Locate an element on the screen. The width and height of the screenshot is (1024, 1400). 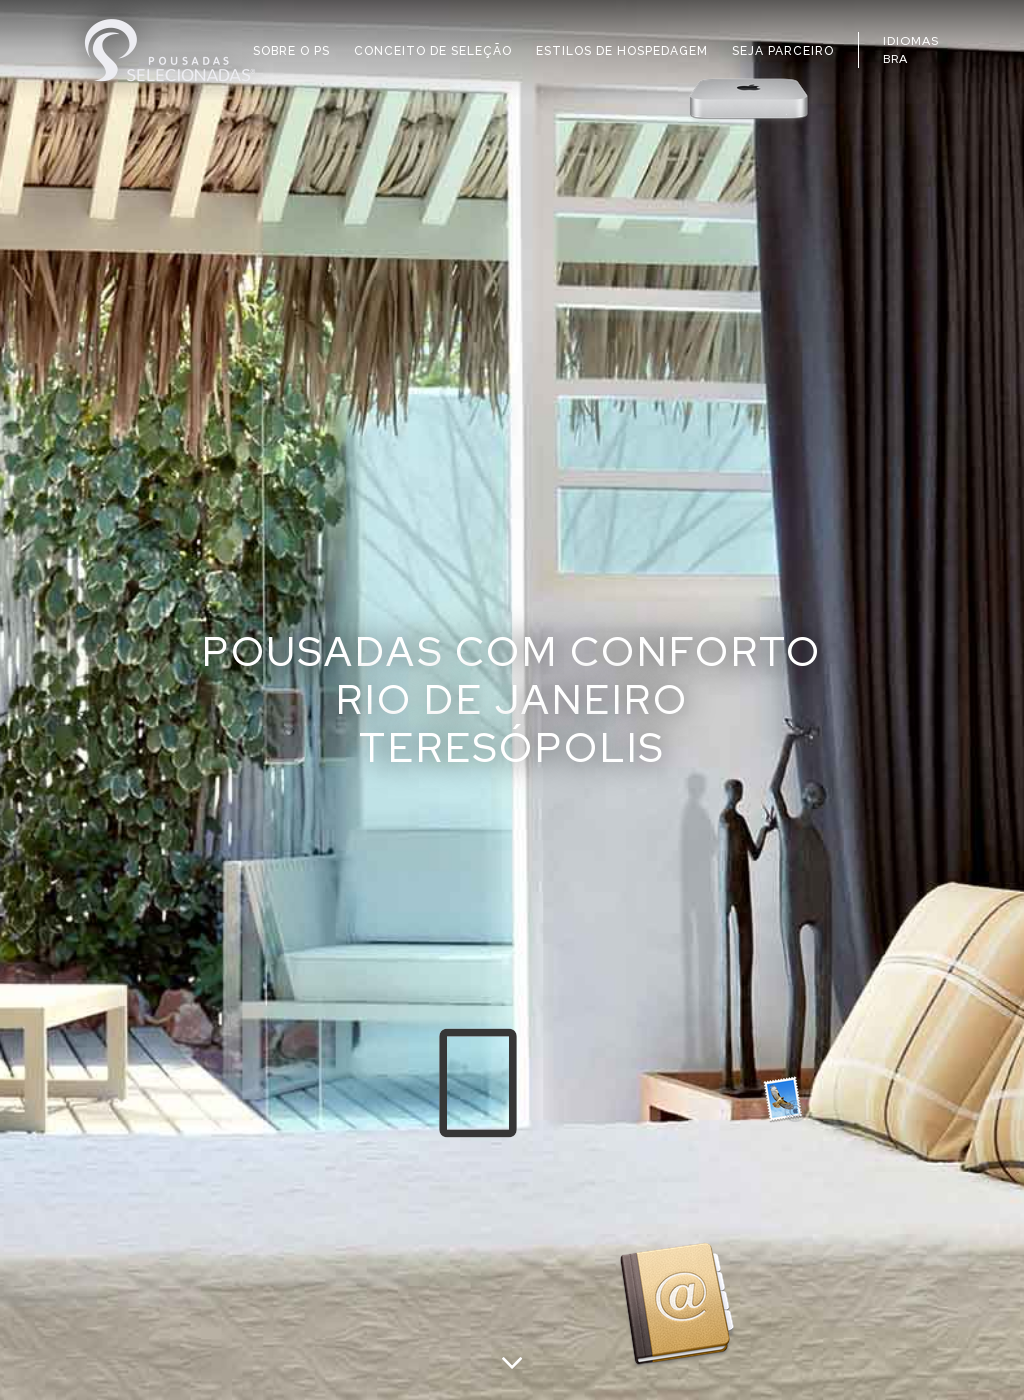
share content via email is located at coordinates (783, 1099).